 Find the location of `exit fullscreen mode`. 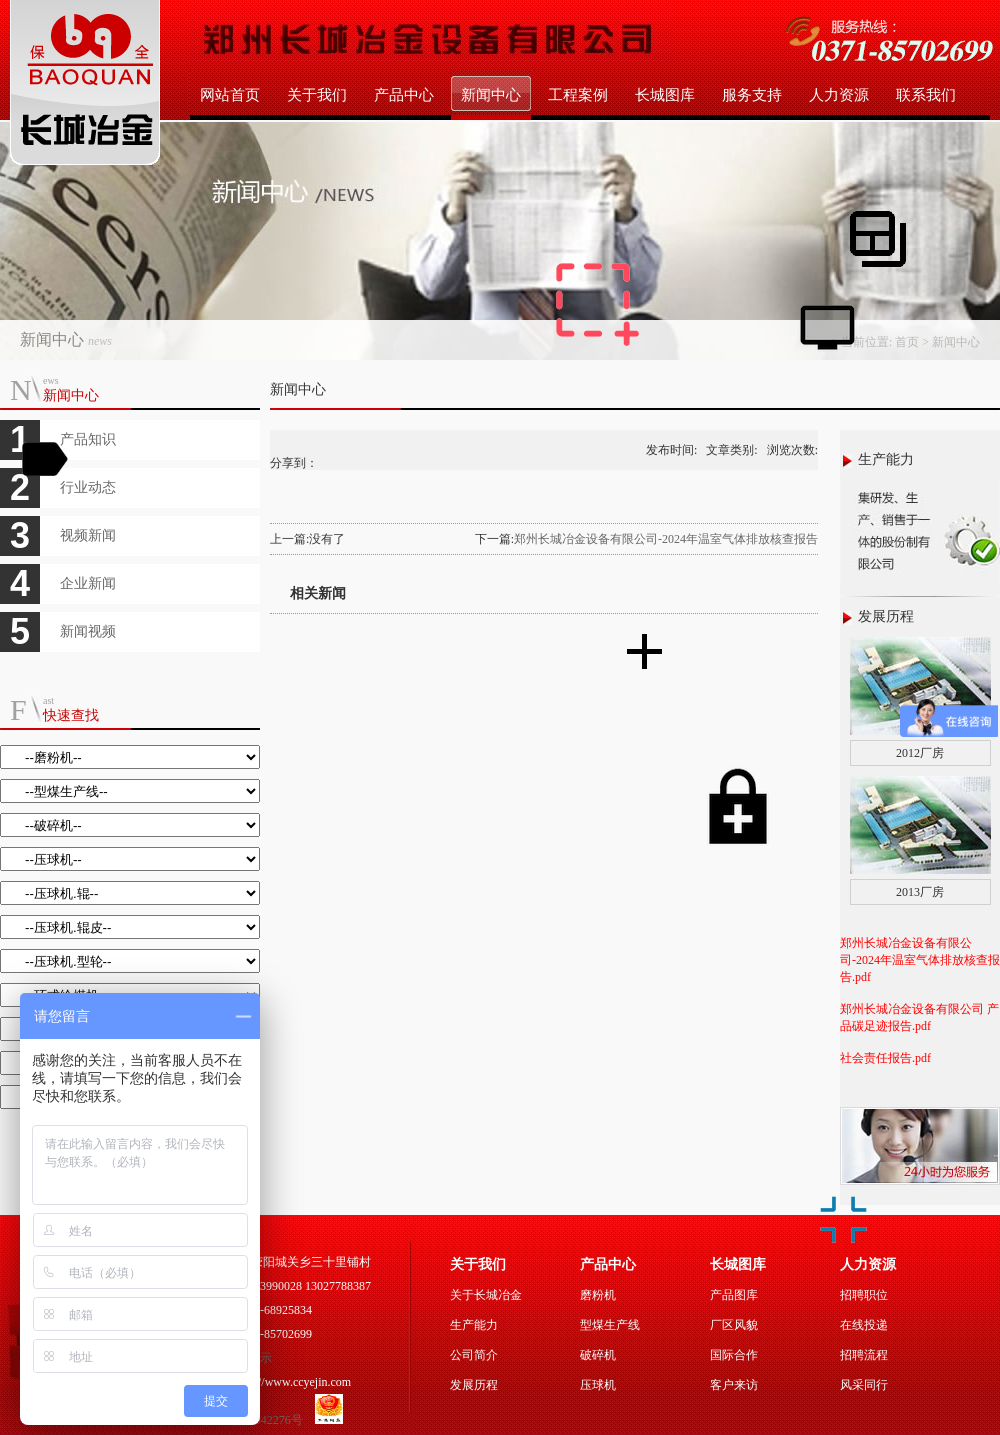

exit fullscreen mode is located at coordinates (843, 1219).